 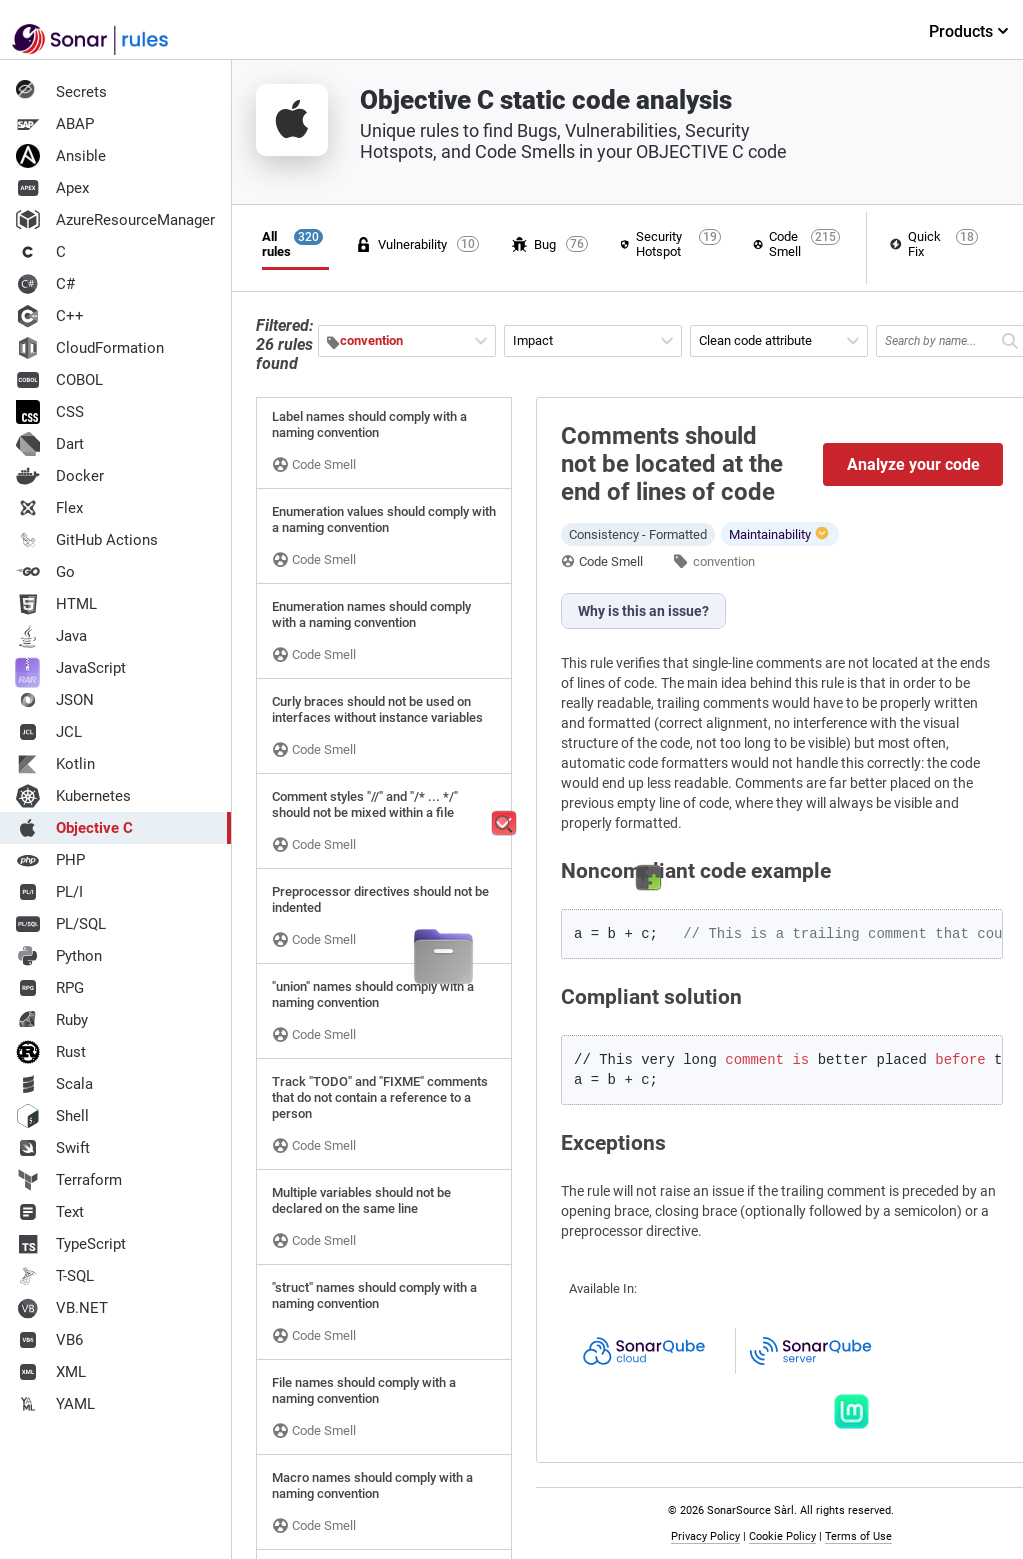 What do you see at coordinates (851, 1411) in the screenshot?
I see `open linux mint welcome screen` at bounding box center [851, 1411].